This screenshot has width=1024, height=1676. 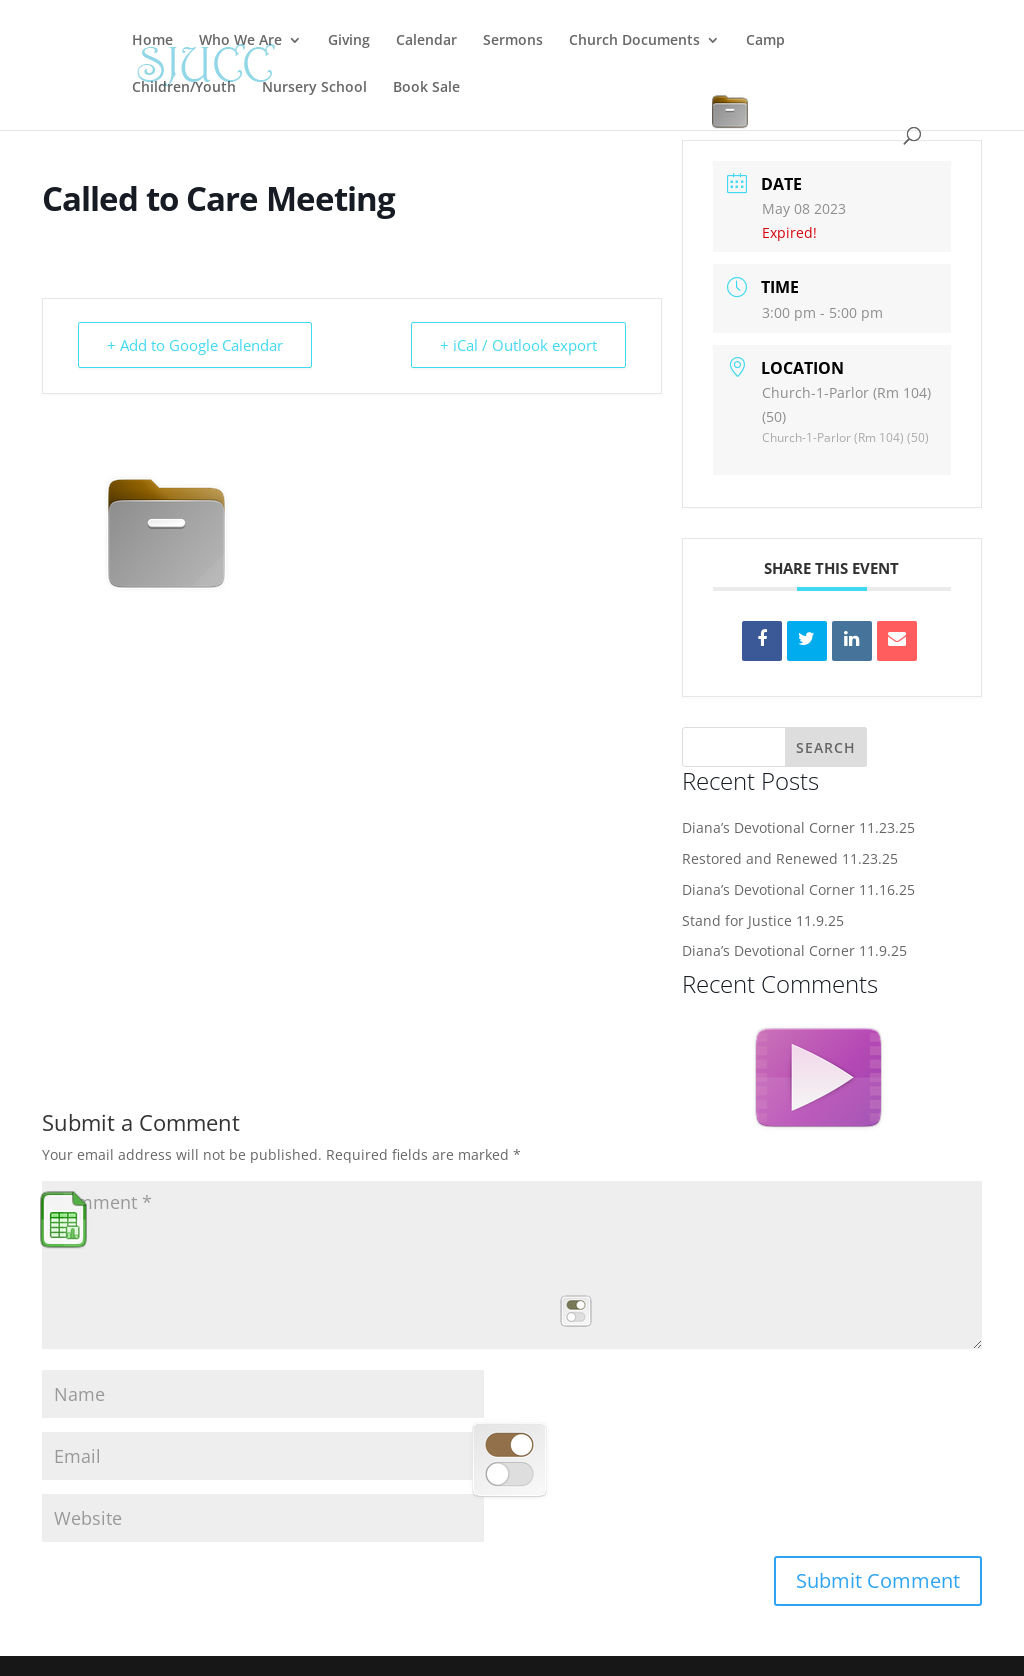 What do you see at coordinates (818, 1077) in the screenshot?
I see `open the GNOME Videos (Totem) media player` at bounding box center [818, 1077].